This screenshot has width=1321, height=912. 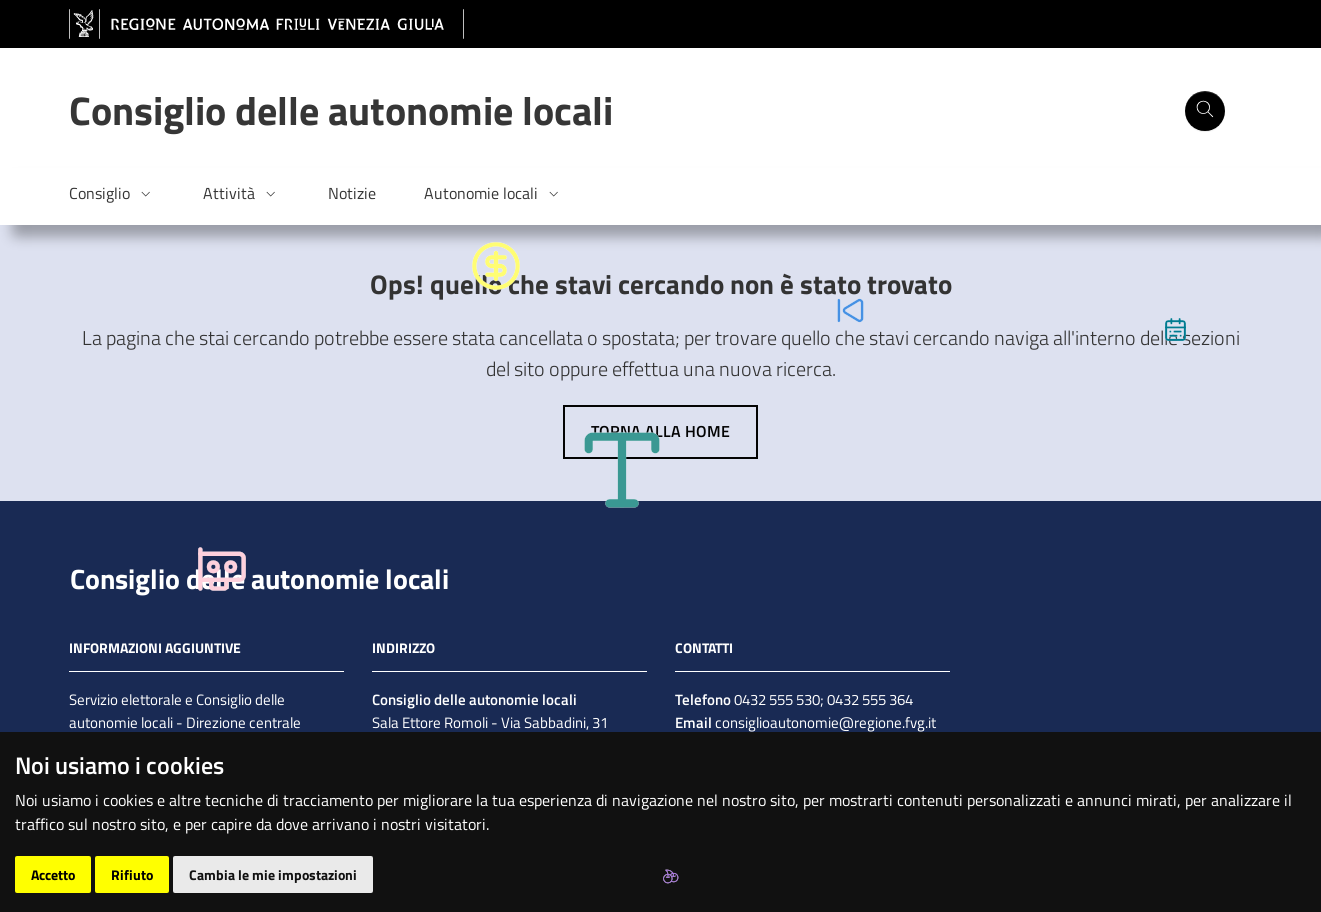 What do you see at coordinates (670, 876) in the screenshot?
I see `indicates fruit or produce category` at bounding box center [670, 876].